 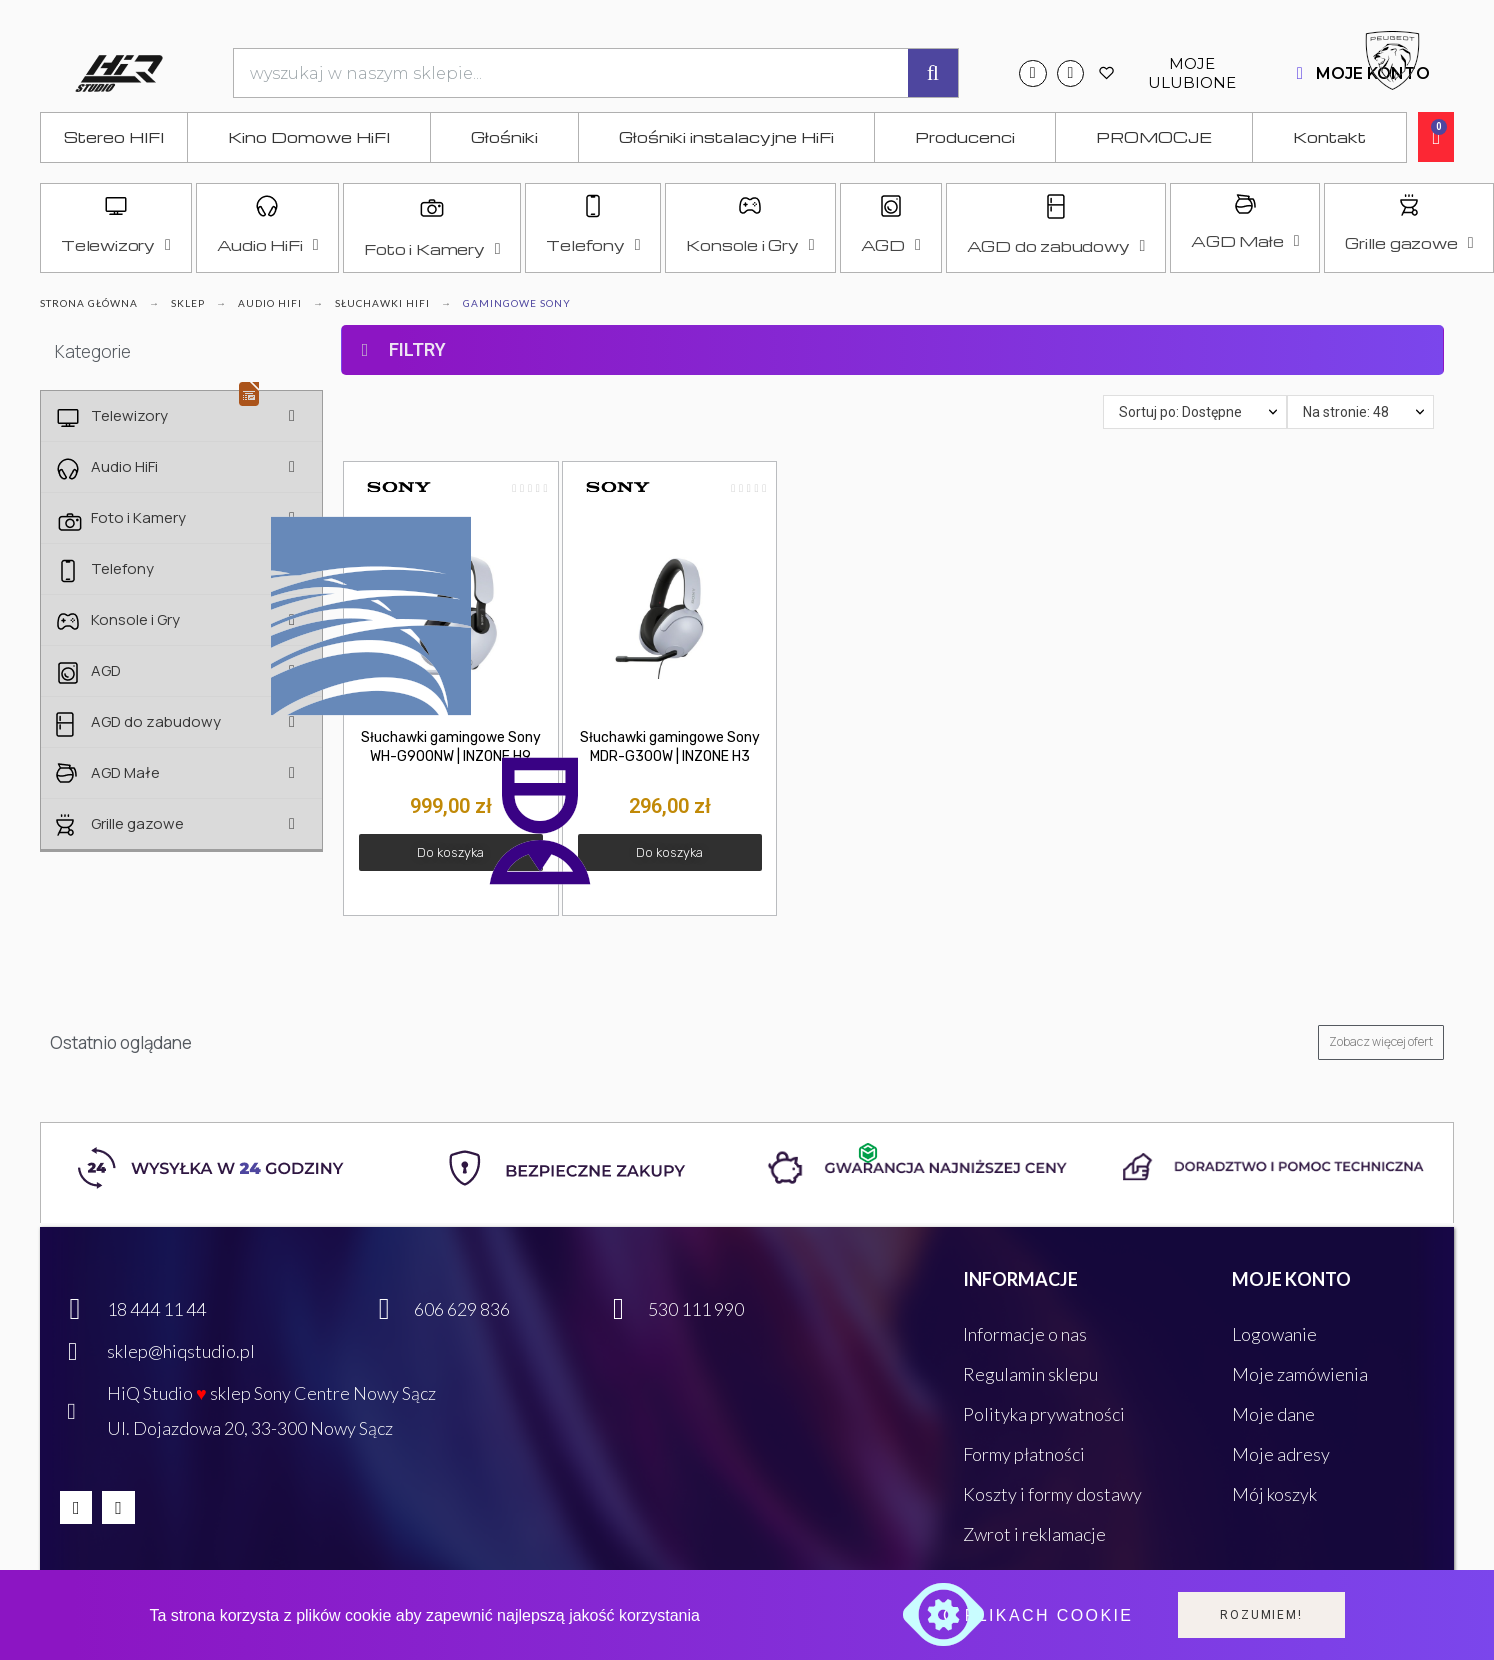 I want to click on open the Copa Airlines app, so click(x=371, y=616).